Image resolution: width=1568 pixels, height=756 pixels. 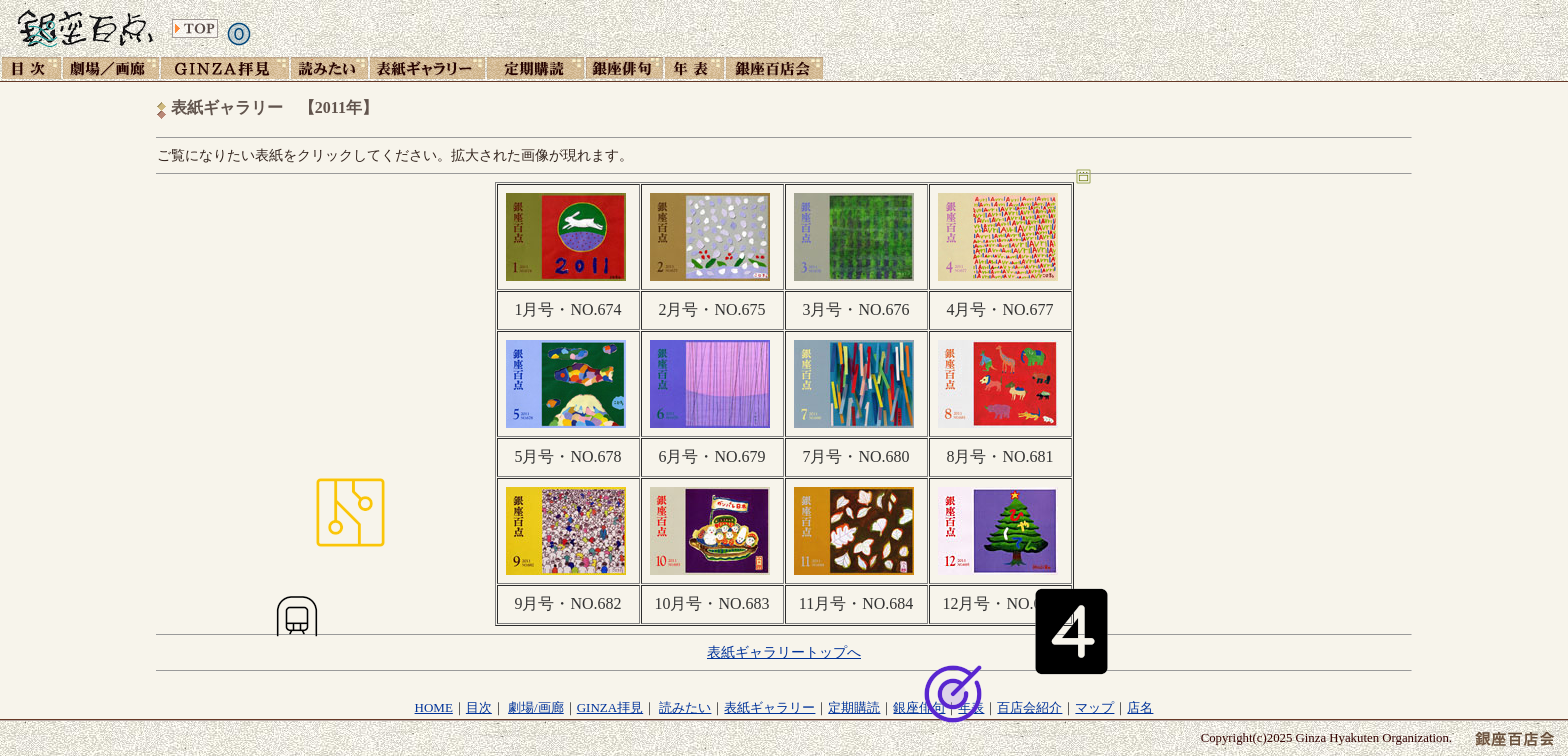 What do you see at coordinates (1083, 176) in the screenshot?
I see `access oven or cooking controls` at bounding box center [1083, 176].